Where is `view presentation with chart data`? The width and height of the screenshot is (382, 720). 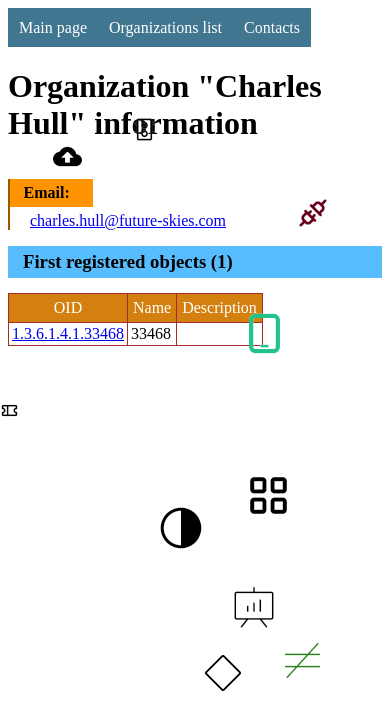
view presentation with chart data is located at coordinates (254, 608).